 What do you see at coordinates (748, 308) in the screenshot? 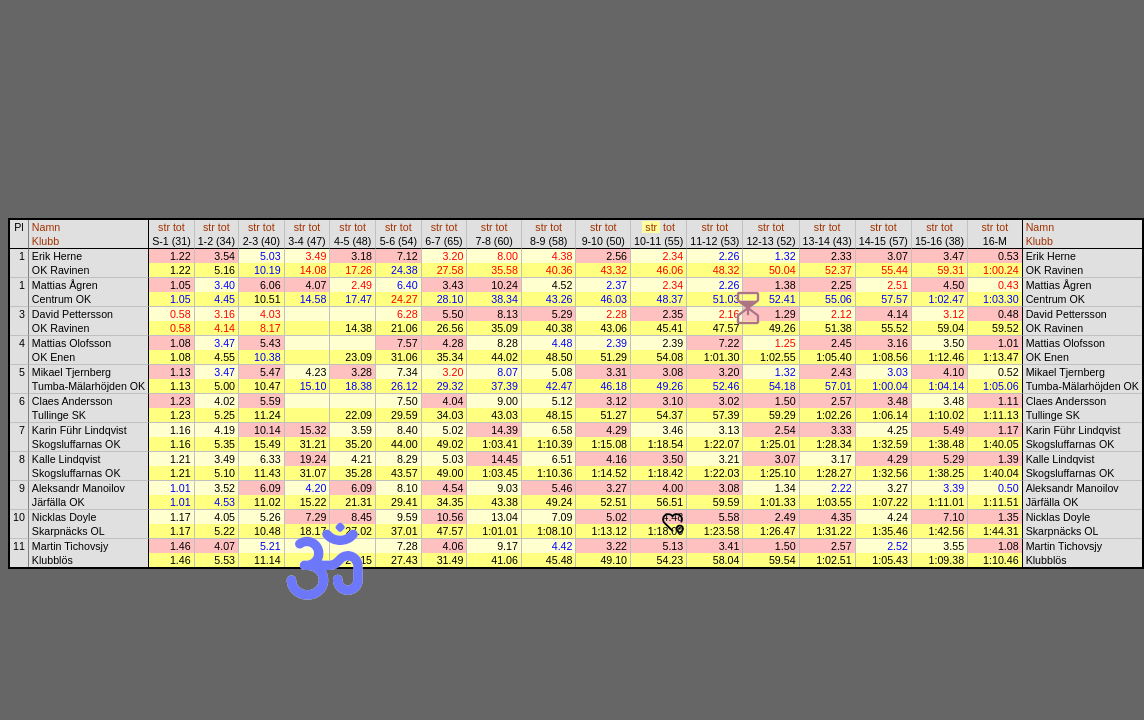
I see `indicates a process is in progress` at bounding box center [748, 308].